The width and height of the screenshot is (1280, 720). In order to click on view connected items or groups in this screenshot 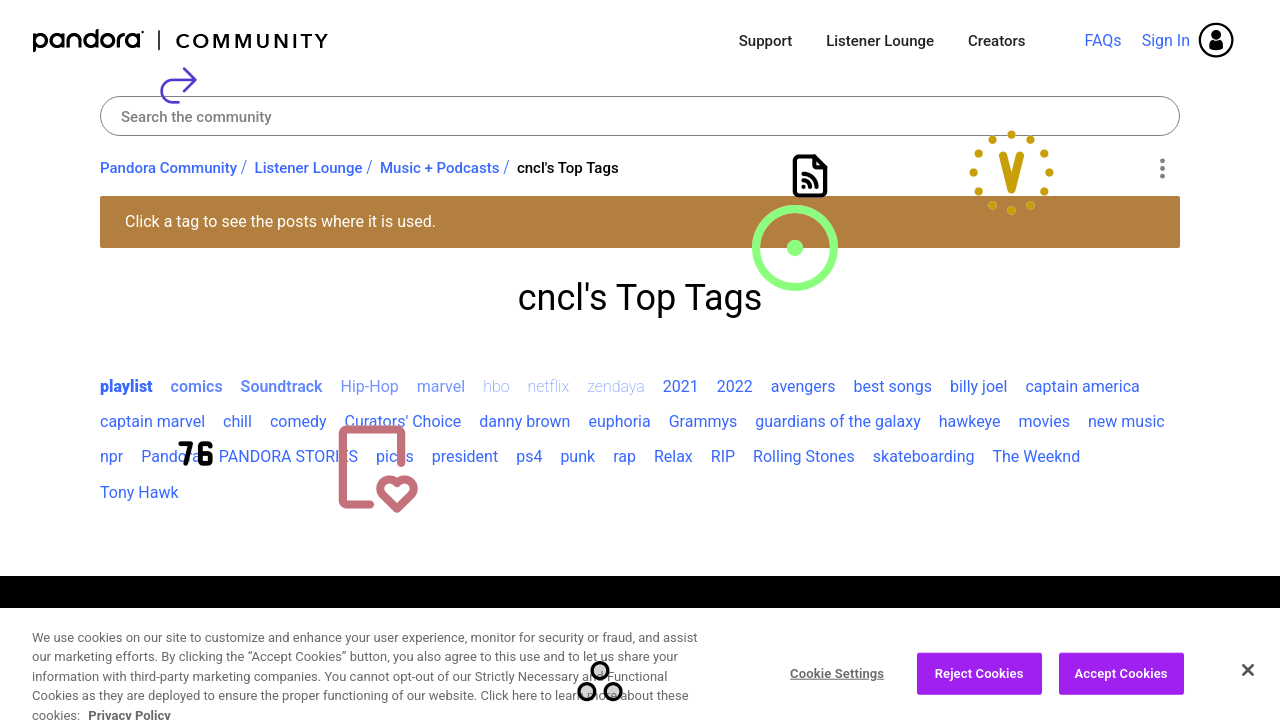, I will do `click(600, 682)`.